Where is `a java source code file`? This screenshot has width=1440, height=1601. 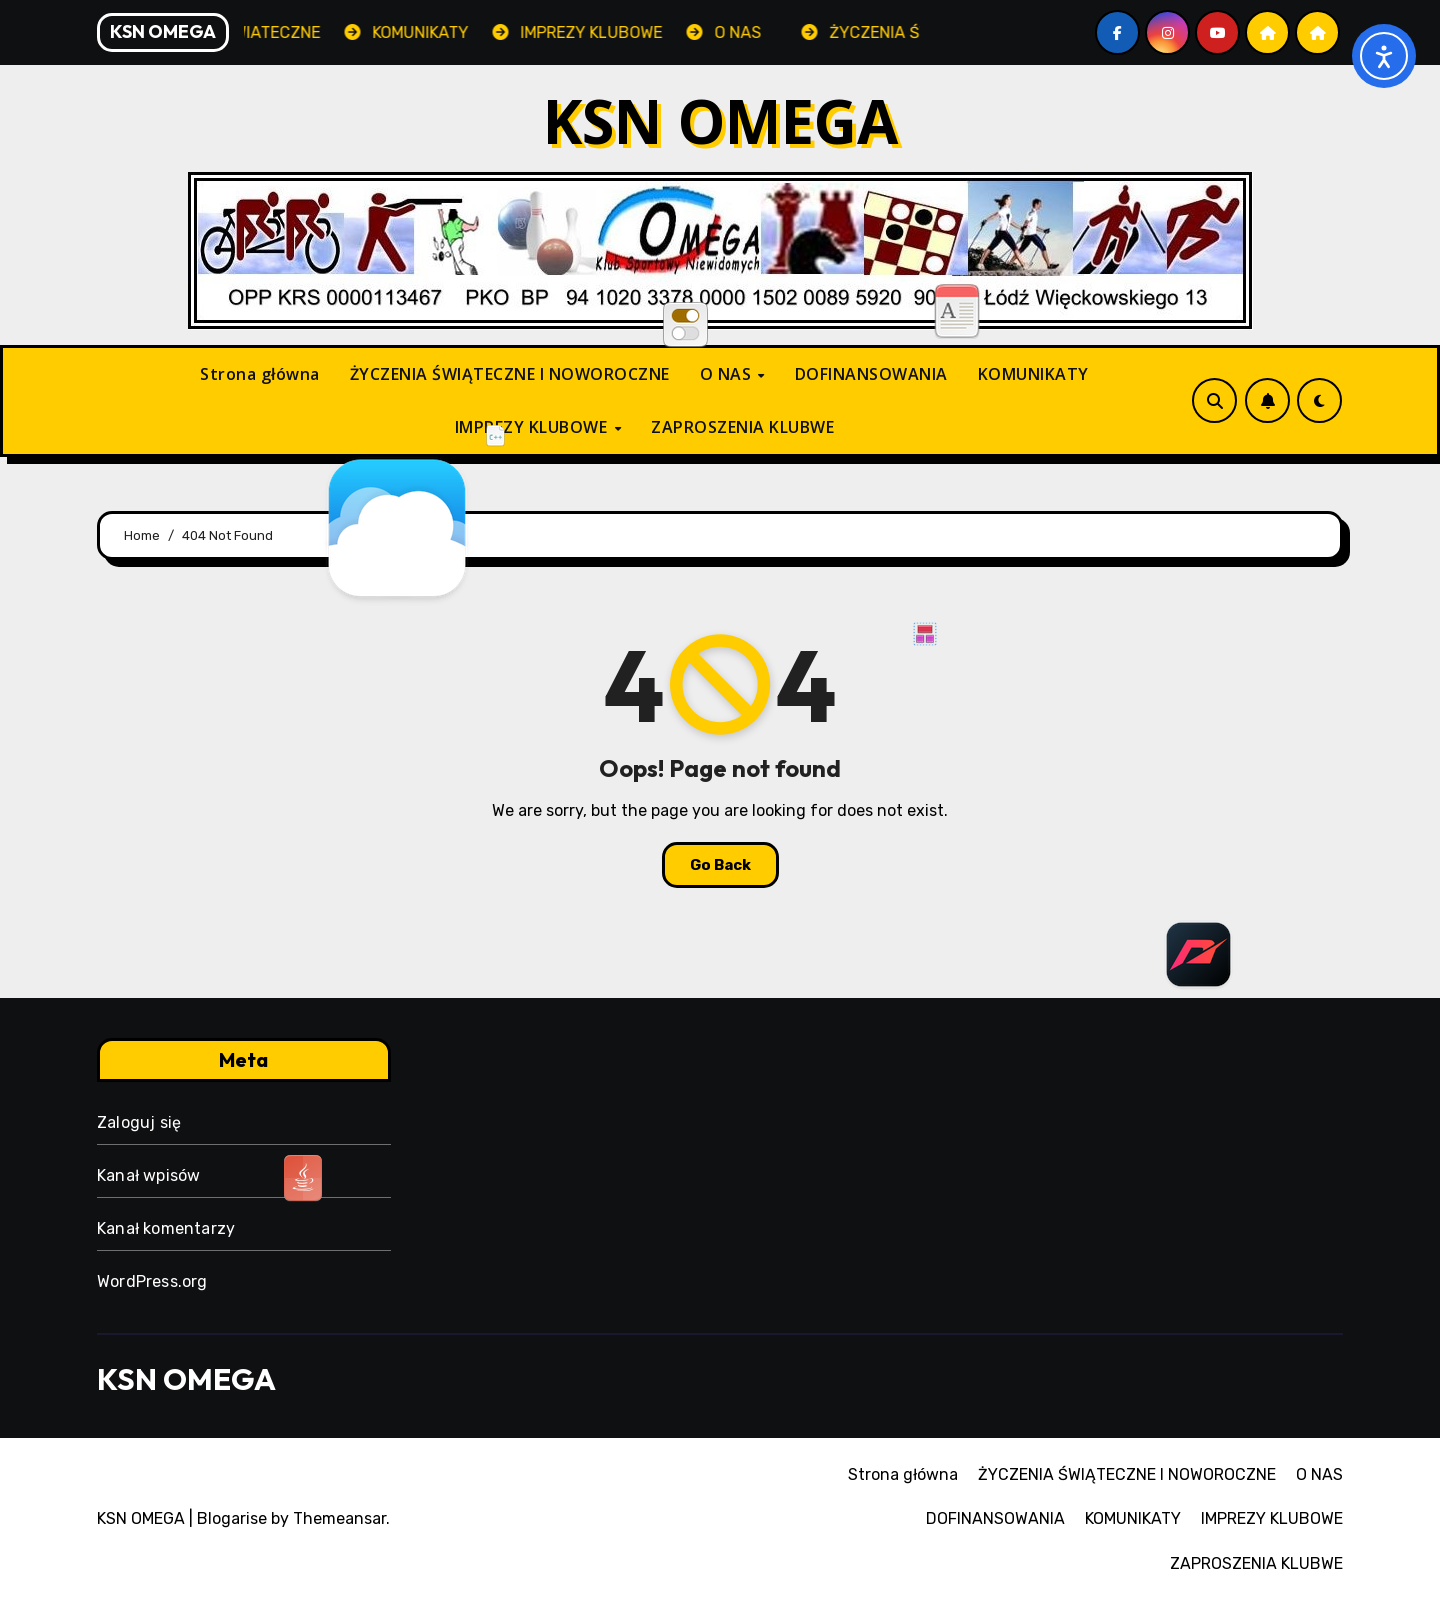 a java source code file is located at coordinates (303, 1178).